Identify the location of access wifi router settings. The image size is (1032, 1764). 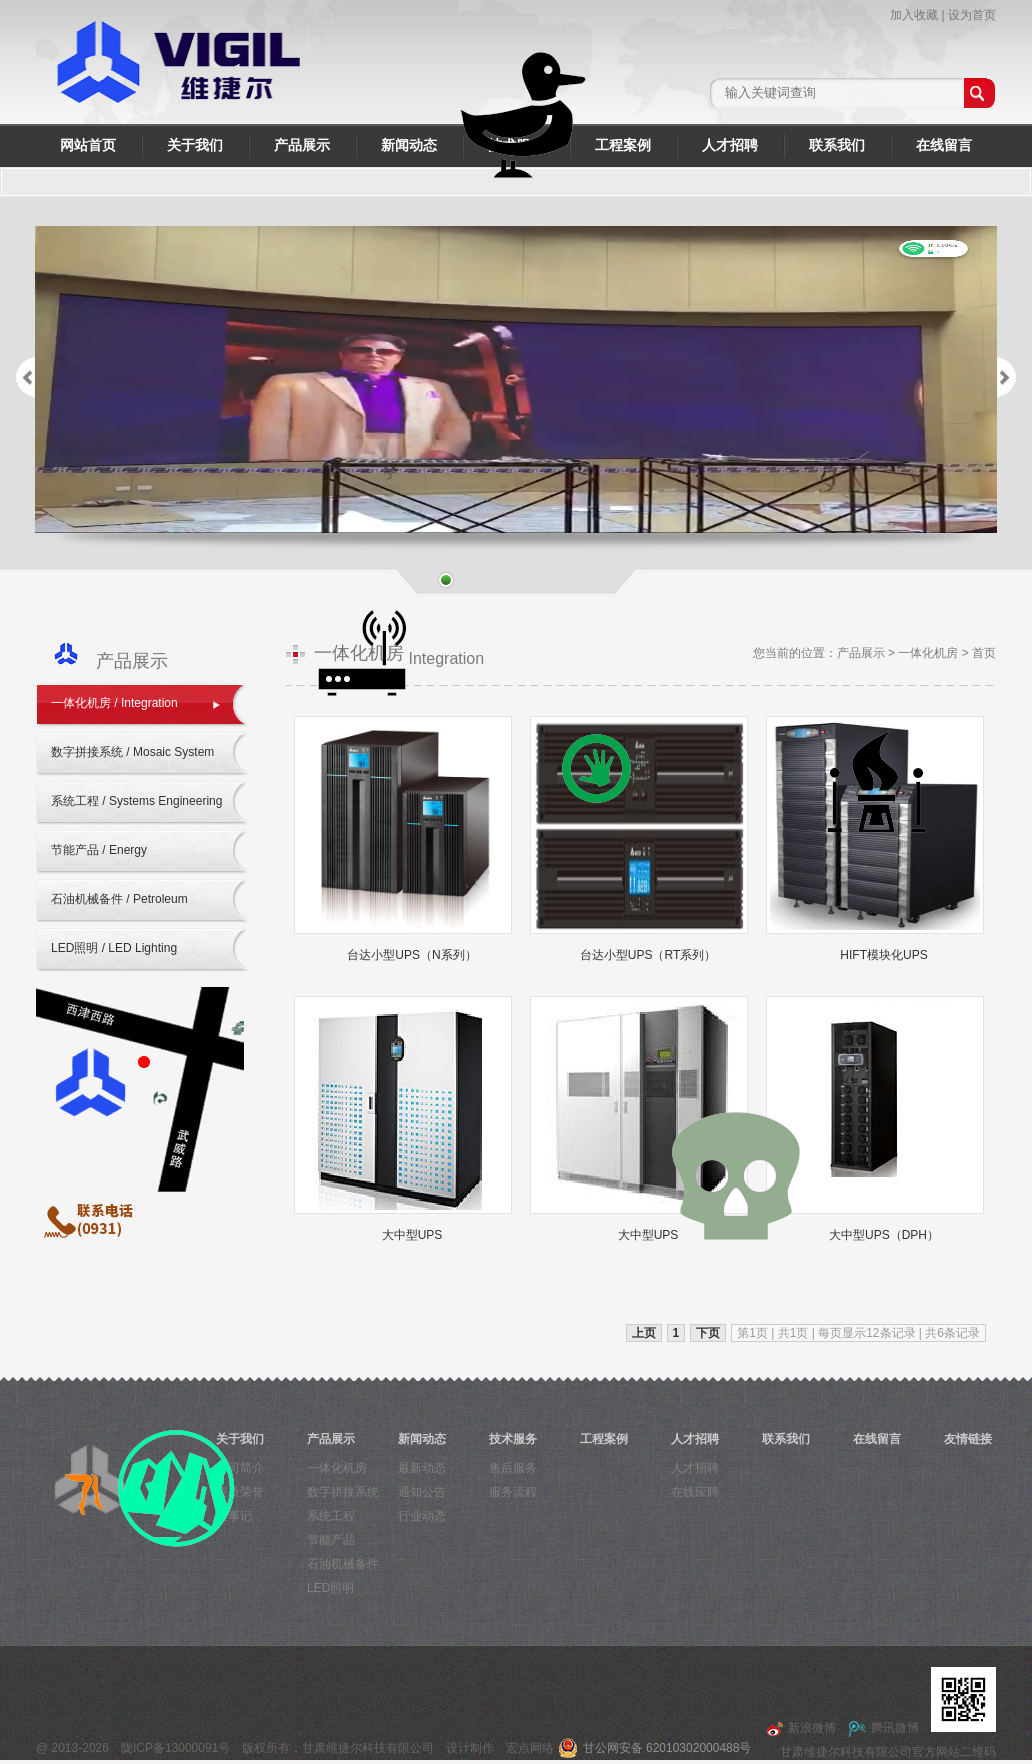
(362, 652).